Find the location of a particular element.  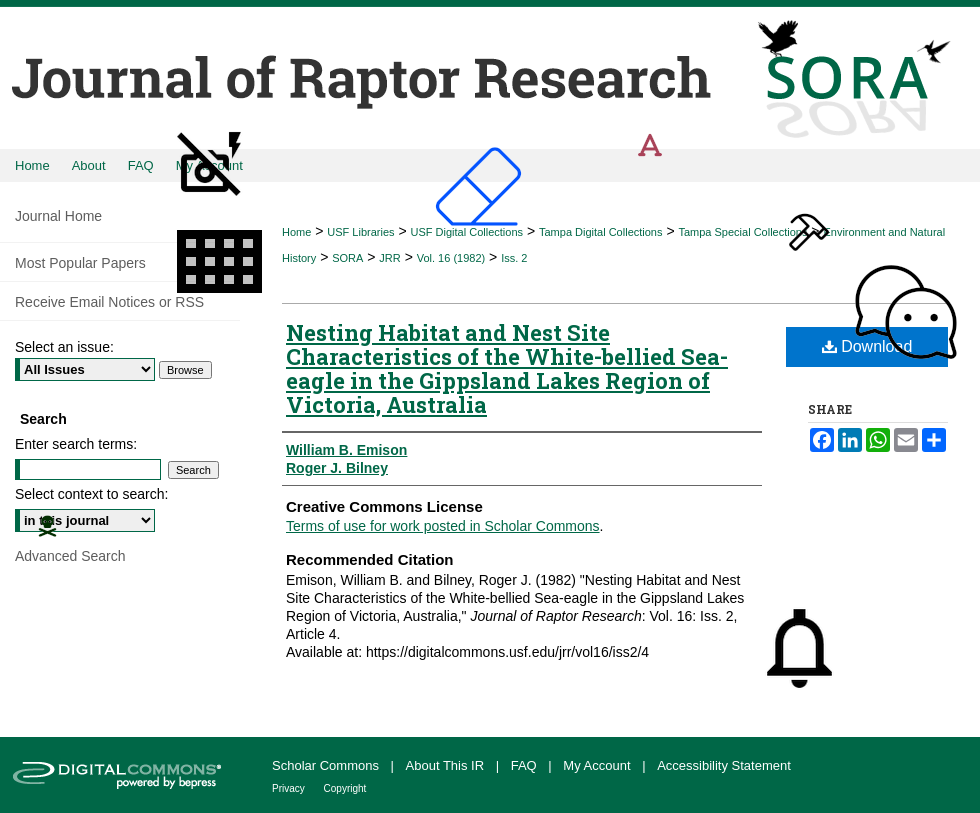

erase or delete content is located at coordinates (478, 186).